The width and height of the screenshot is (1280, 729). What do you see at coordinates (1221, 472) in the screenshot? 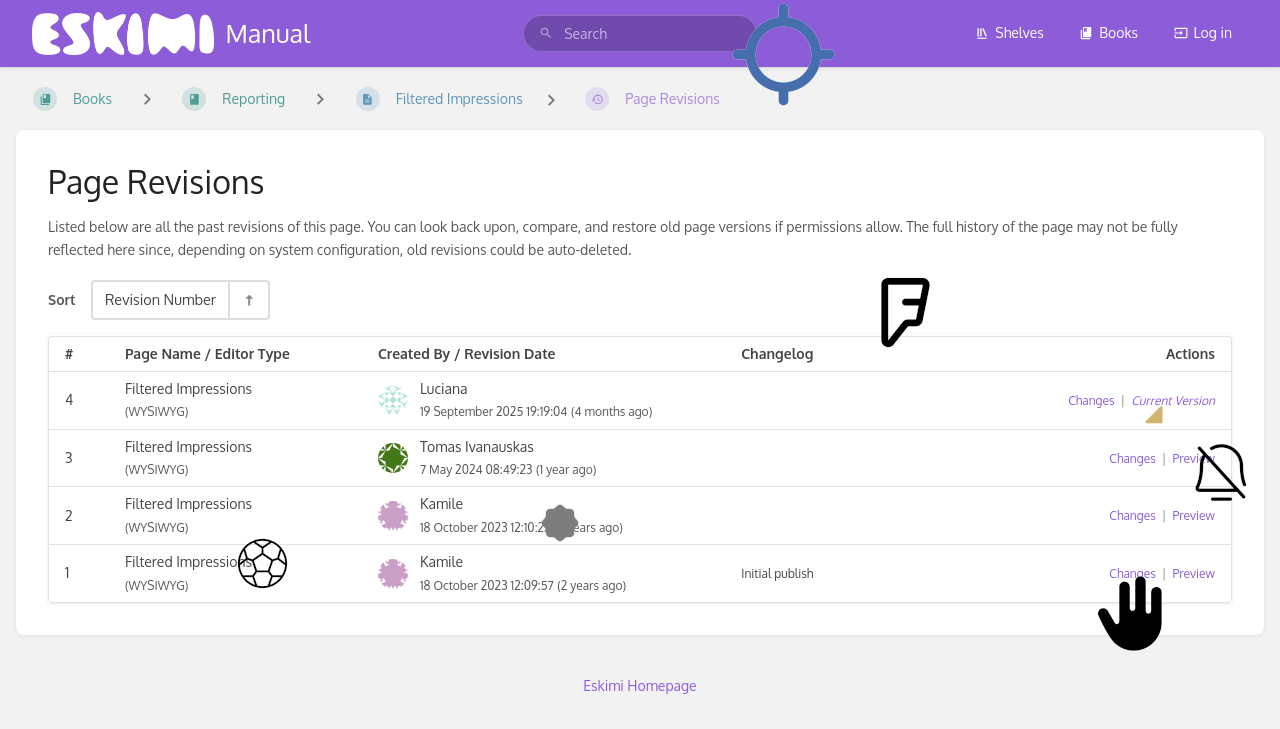
I see `mute notifications` at bounding box center [1221, 472].